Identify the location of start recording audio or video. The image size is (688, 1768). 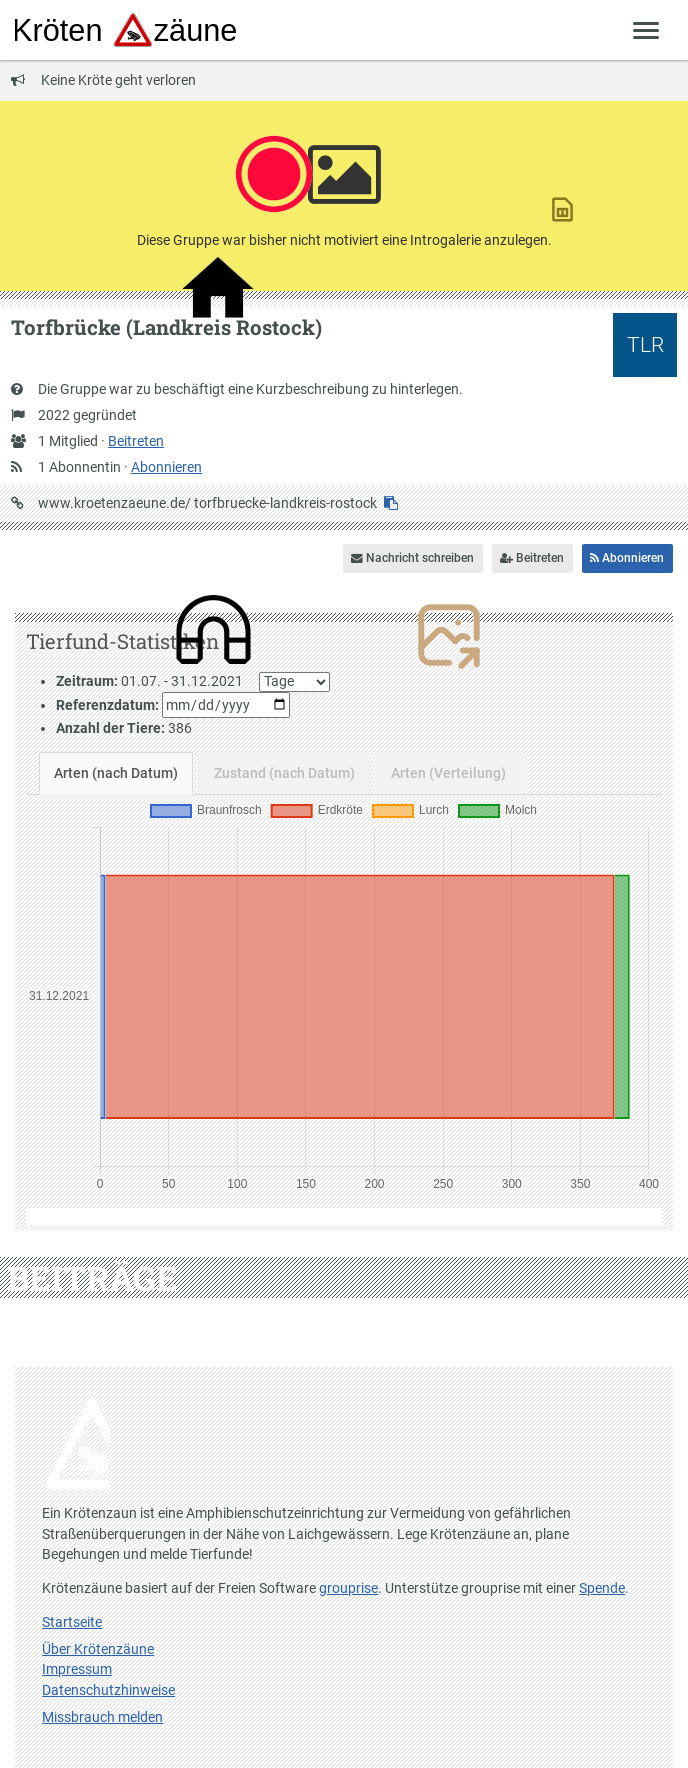
(274, 174).